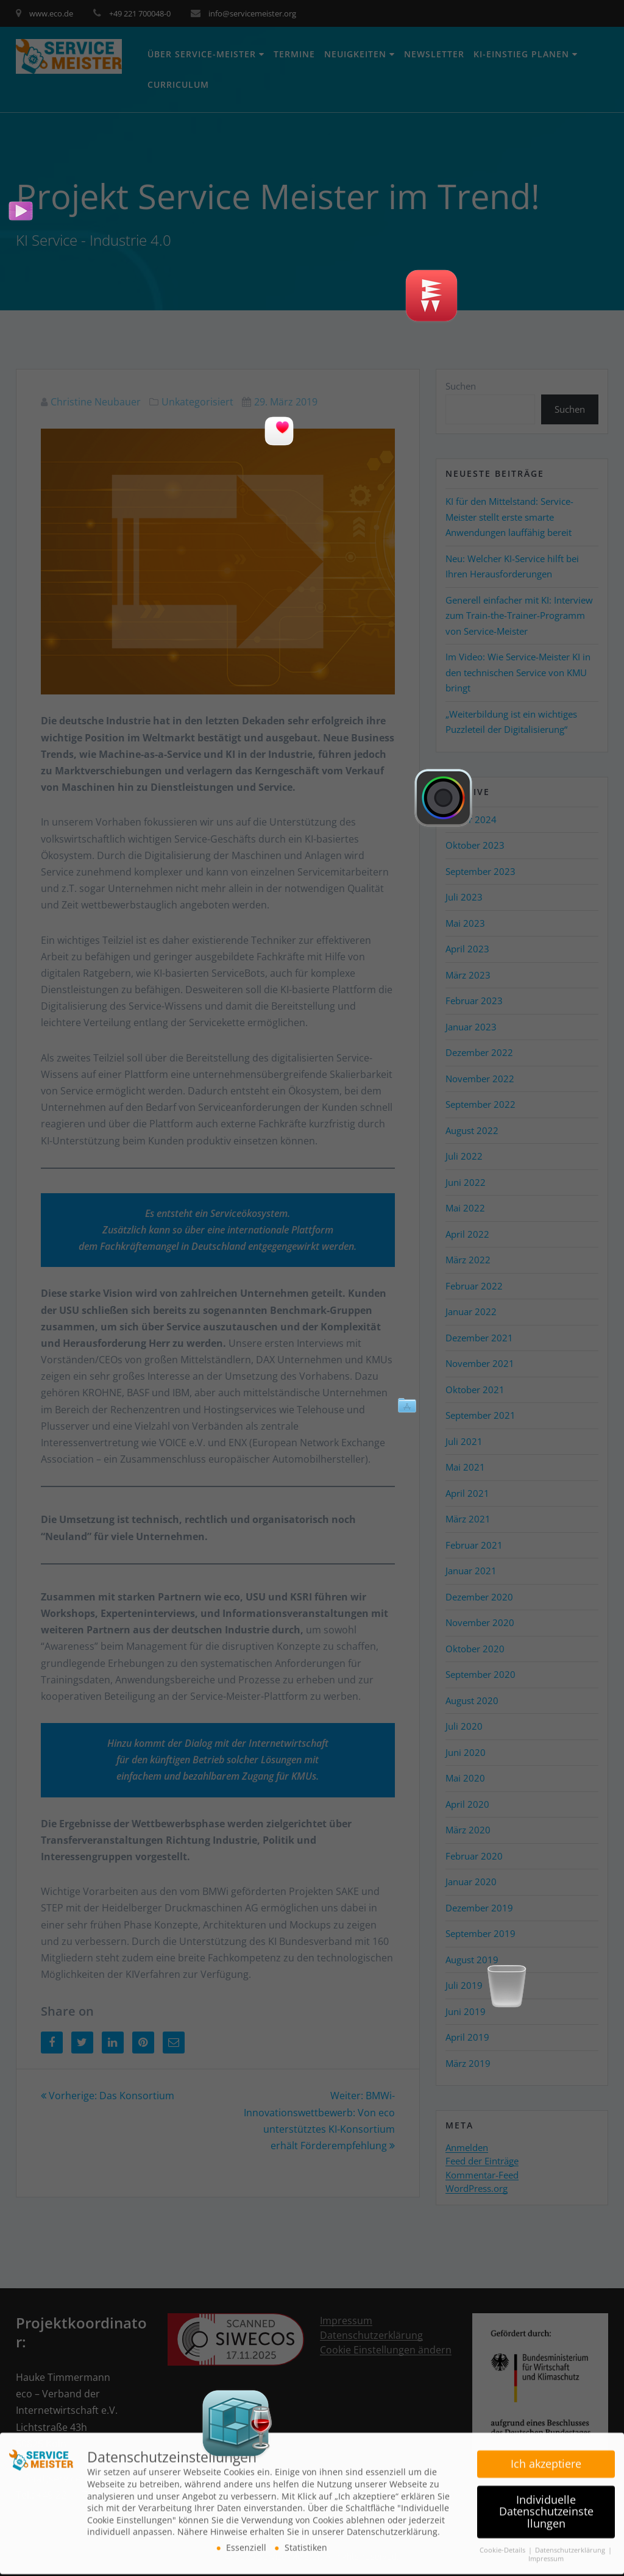 Image resolution: width=624 pixels, height=2576 pixels. What do you see at coordinates (279, 431) in the screenshot?
I see `open the Health app` at bounding box center [279, 431].